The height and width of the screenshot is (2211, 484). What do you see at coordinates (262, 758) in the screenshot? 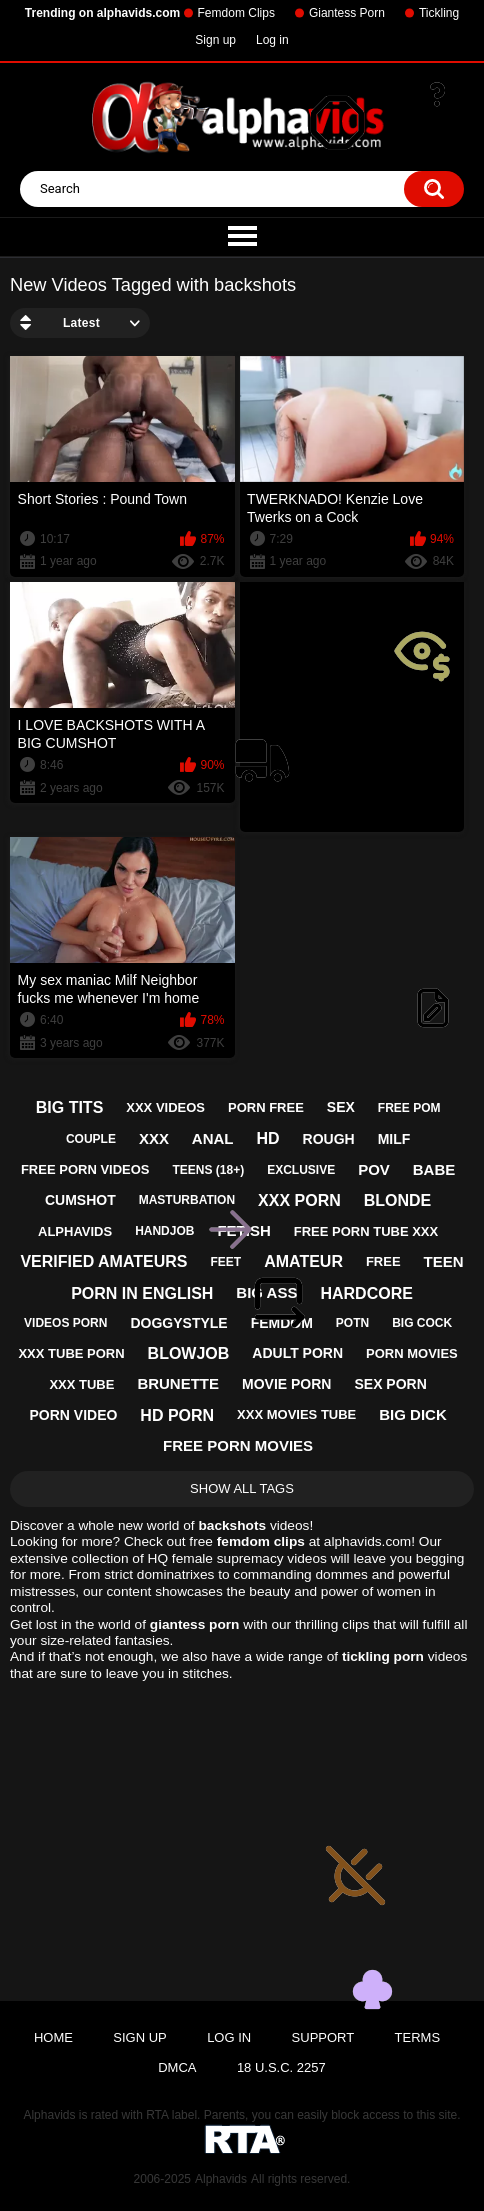
I see `track your delivery status` at bounding box center [262, 758].